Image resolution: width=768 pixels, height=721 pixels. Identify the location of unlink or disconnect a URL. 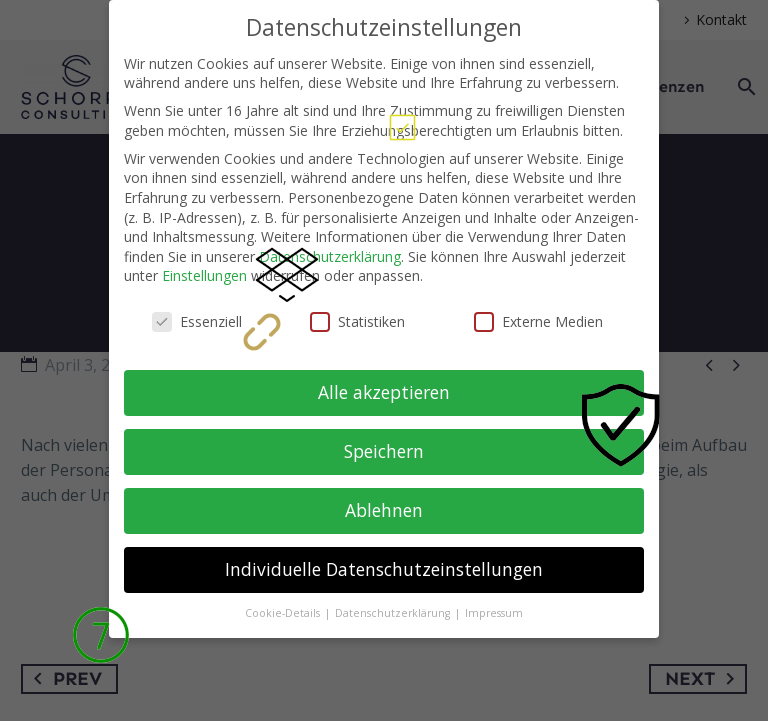
(262, 332).